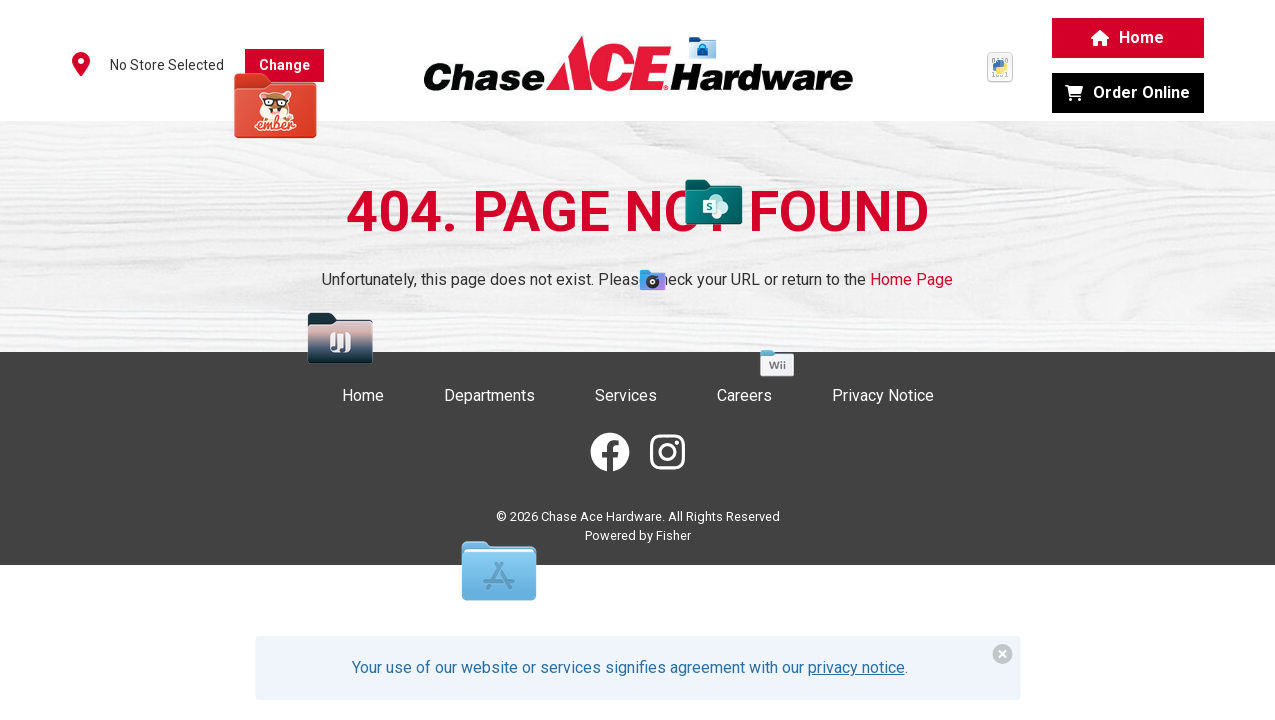 The image size is (1275, 720). What do you see at coordinates (713, 203) in the screenshot?
I see `open microsoft sharepoint folder` at bounding box center [713, 203].